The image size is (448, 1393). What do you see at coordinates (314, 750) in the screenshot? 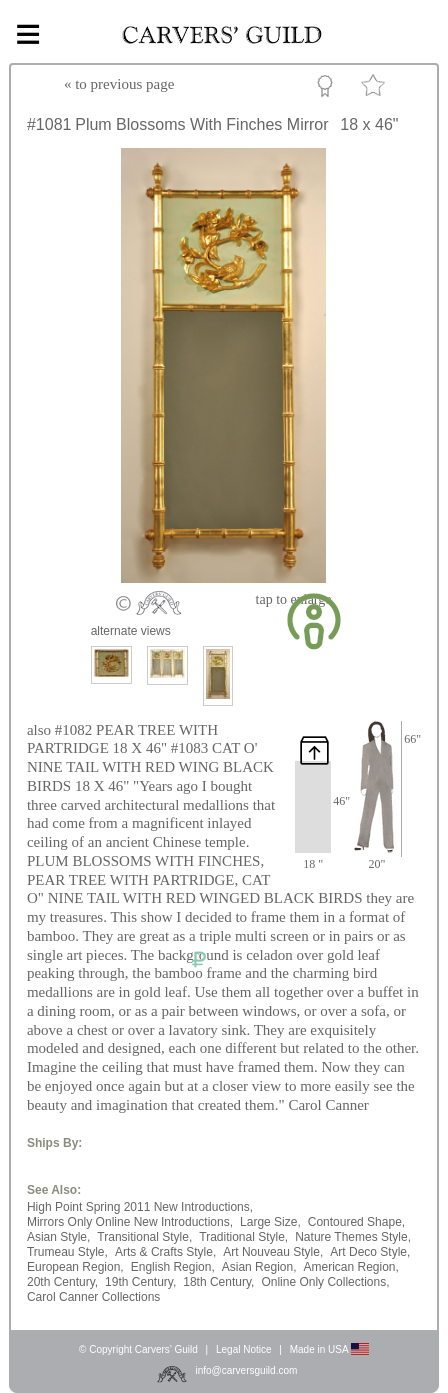
I see `upload a file or package` at bounding box center [314, 750].